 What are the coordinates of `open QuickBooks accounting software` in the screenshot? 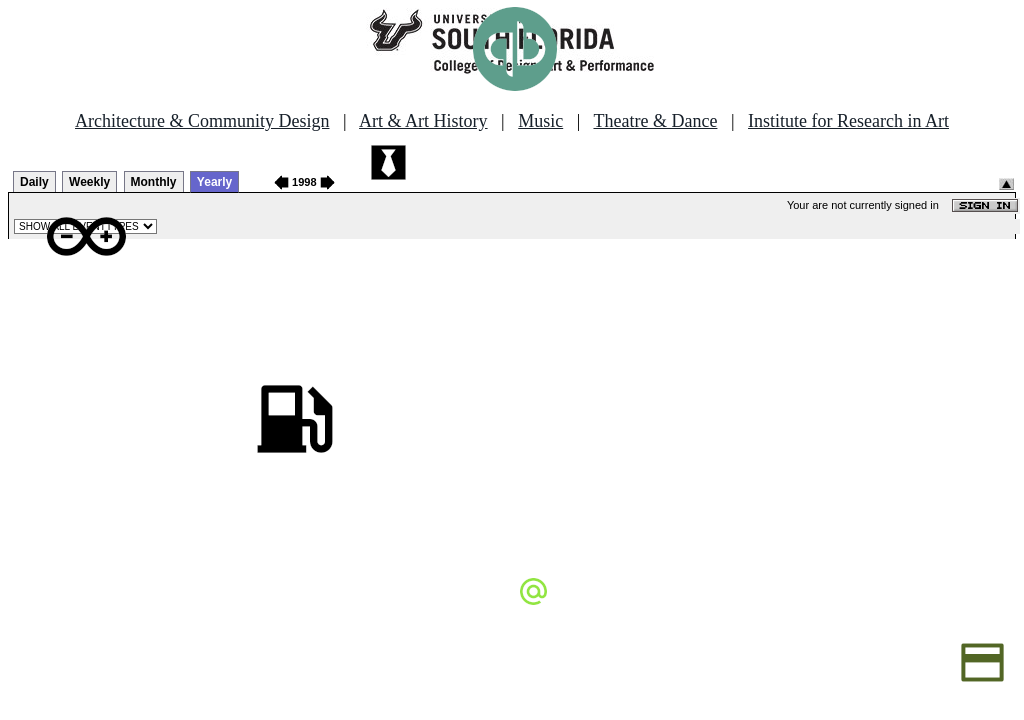 It's located at (515, 49).